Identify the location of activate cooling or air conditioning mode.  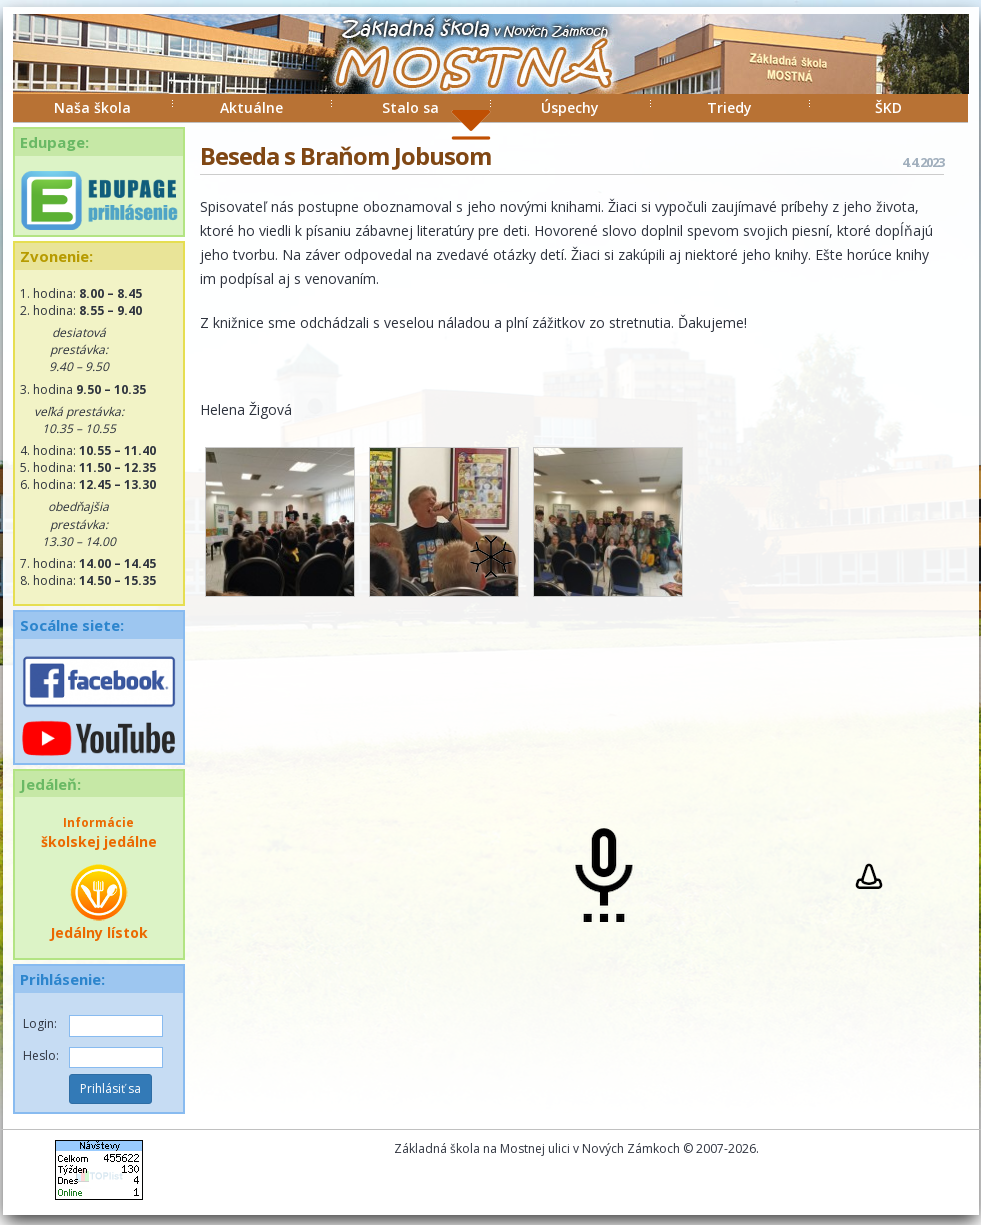
(491, 557).